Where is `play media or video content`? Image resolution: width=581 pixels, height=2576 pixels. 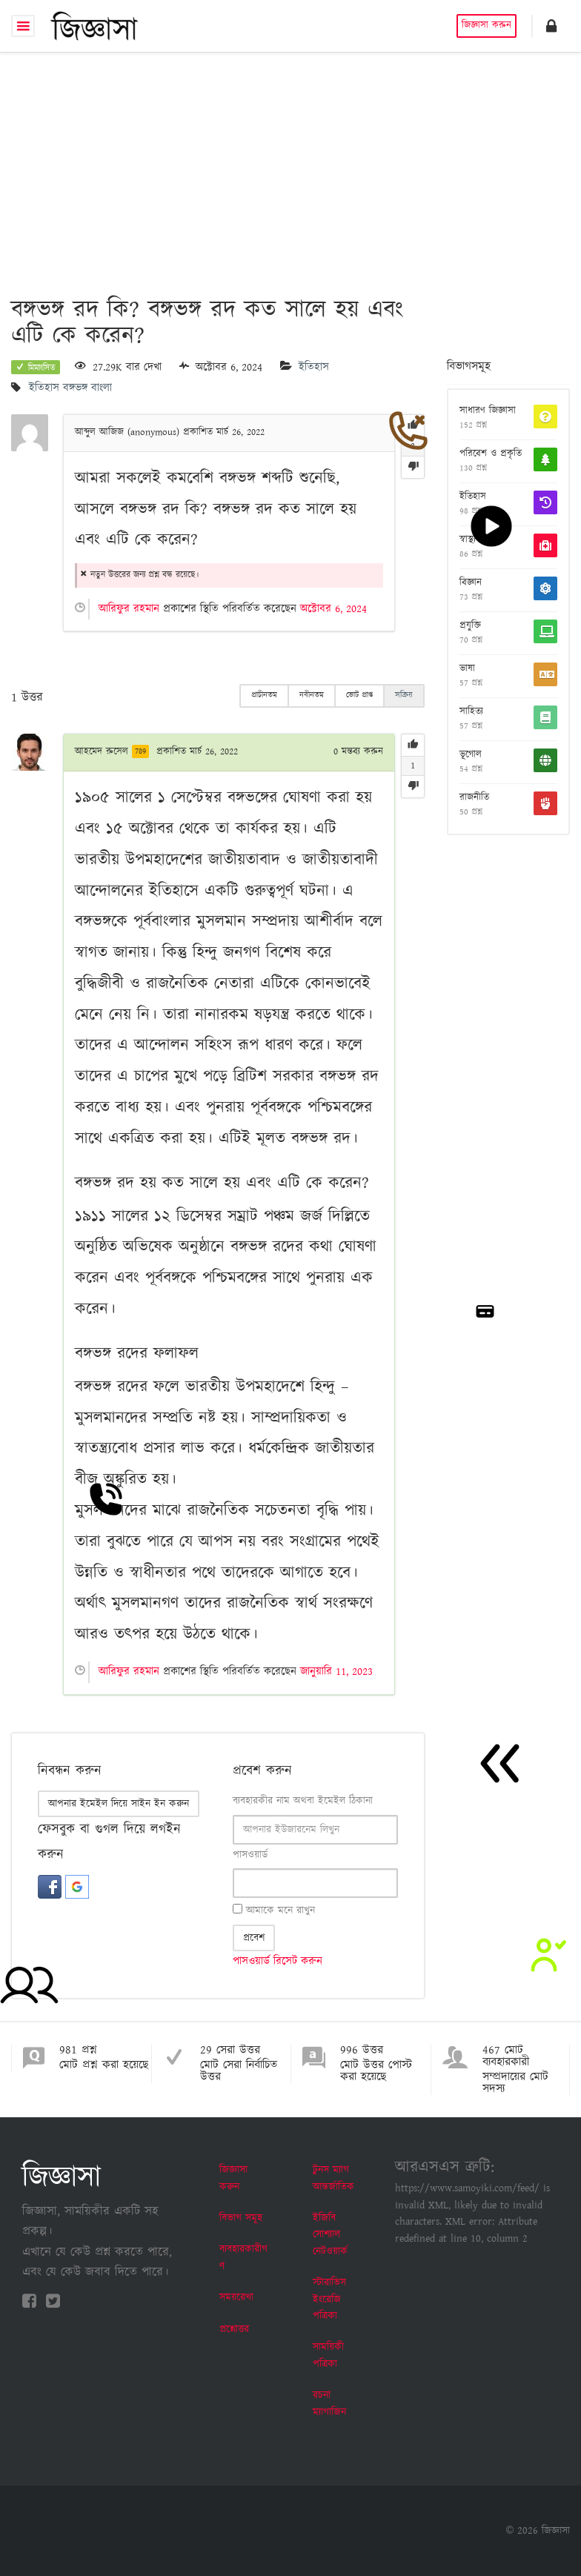
play media or video content is located at coordinates (491, 526).